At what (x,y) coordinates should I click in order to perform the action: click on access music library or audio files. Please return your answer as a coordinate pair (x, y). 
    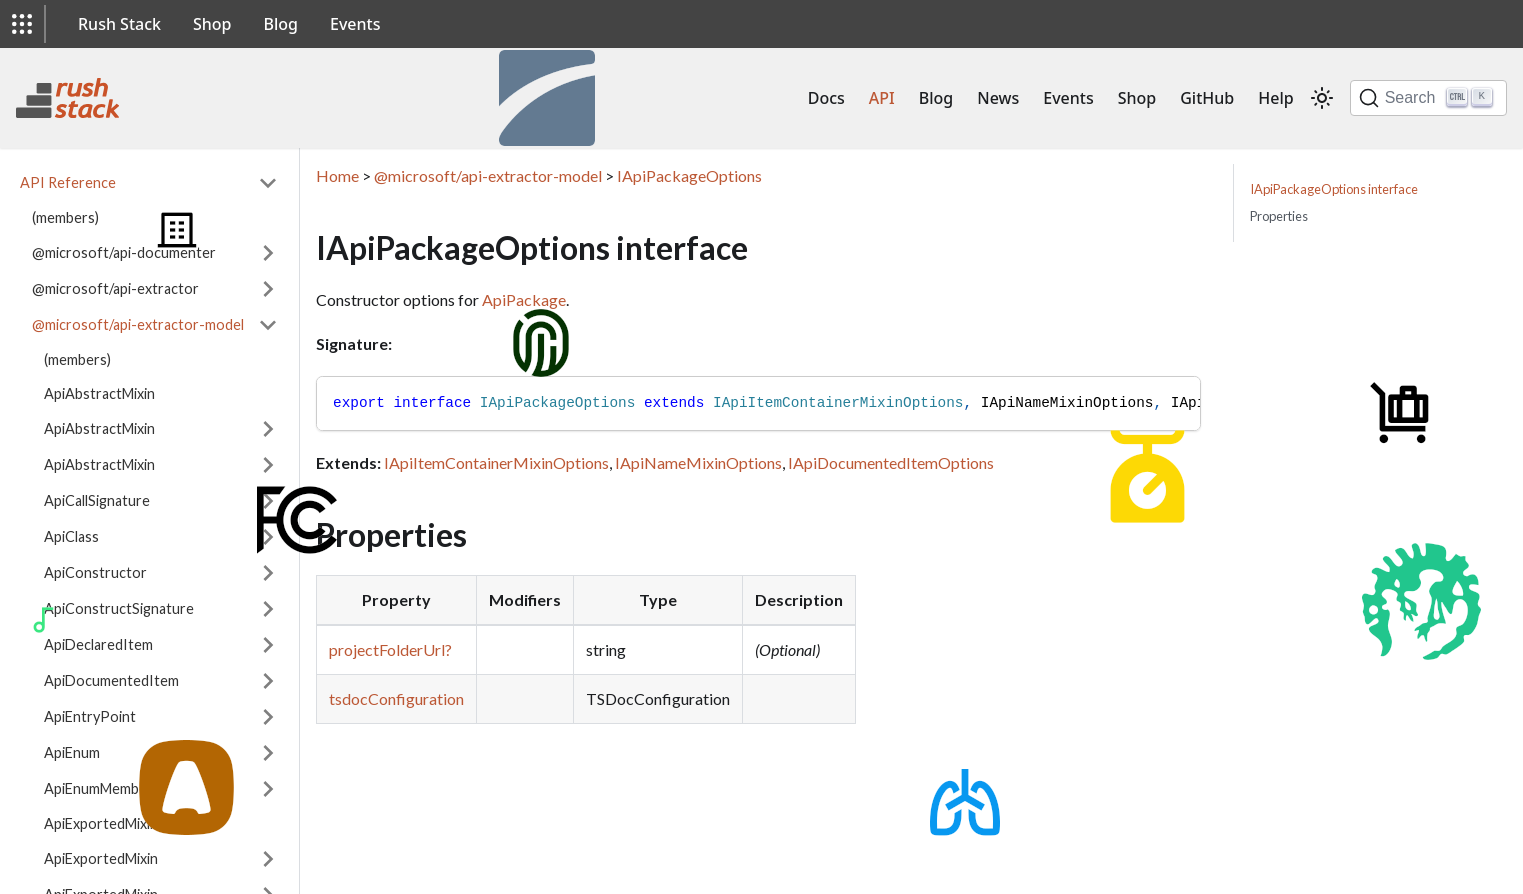
    Looking at the image, I should click on (42, 620).